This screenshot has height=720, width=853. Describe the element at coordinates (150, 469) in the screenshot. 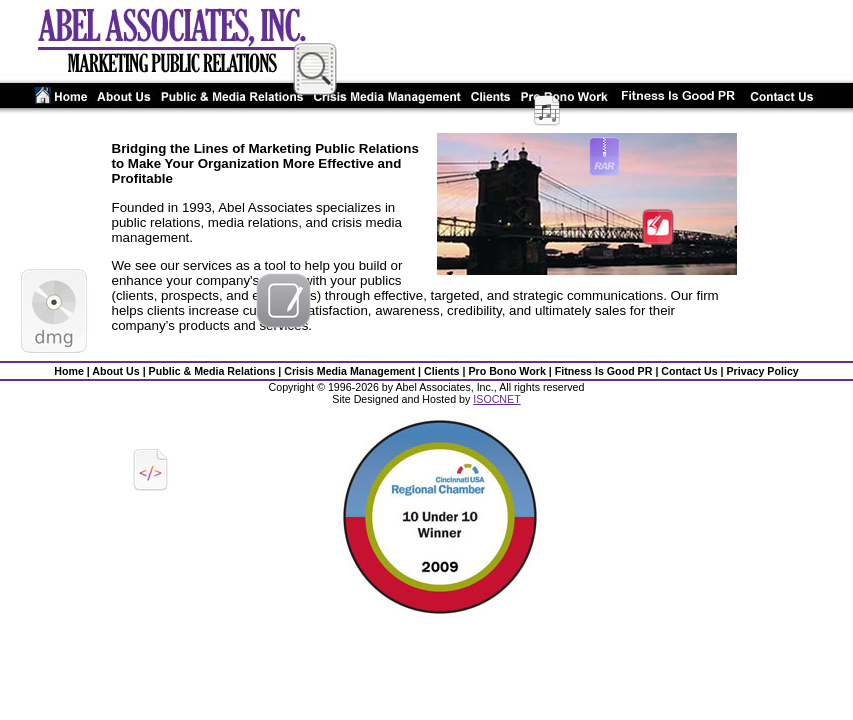

I see `a maven xml configuration file` at that location.